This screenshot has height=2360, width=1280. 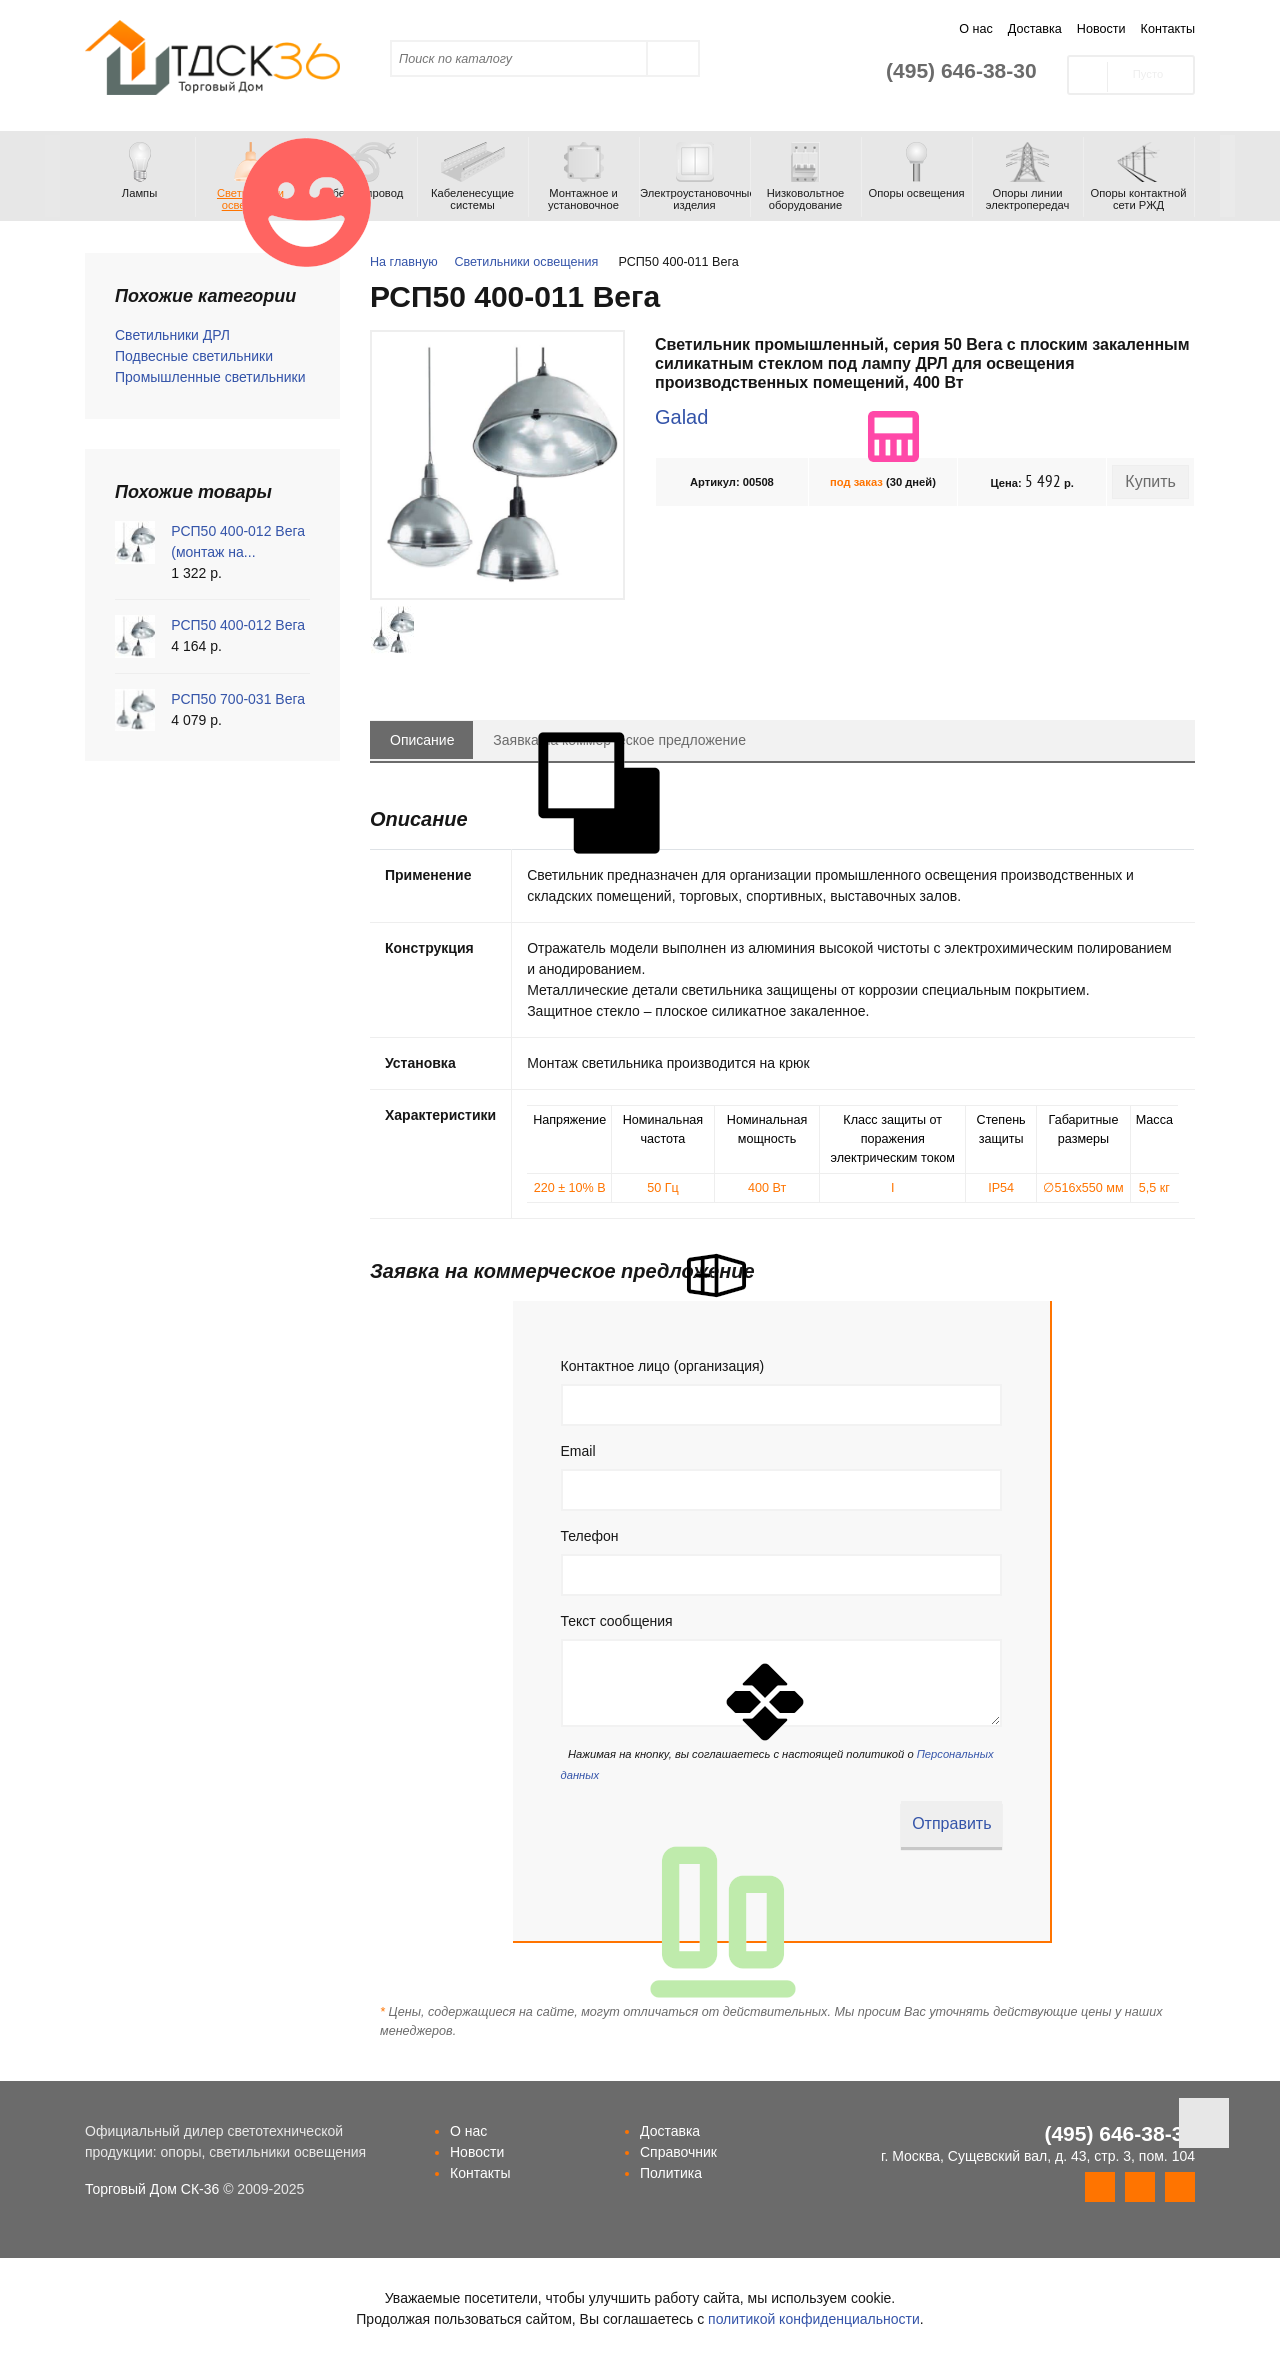 What do you see at coordinates (306, 202) in the screenshot?
I see `add a playful or winking emoji reaction` at bounding box center [306, 202].